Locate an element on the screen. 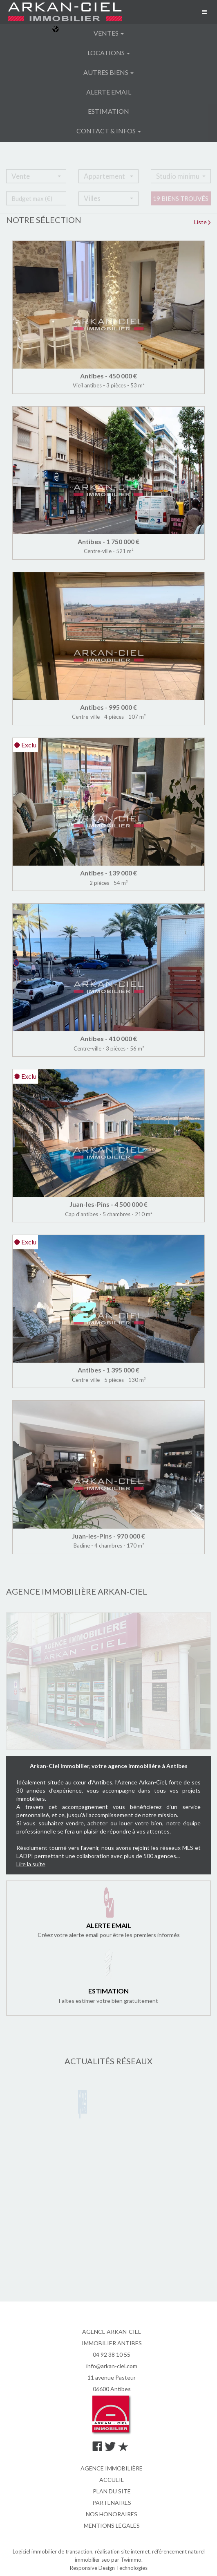 Image resolution: width=217 pixels, height=2576 pixels. indicates partnership or collaboration features is located at coordinates (84, 1312).